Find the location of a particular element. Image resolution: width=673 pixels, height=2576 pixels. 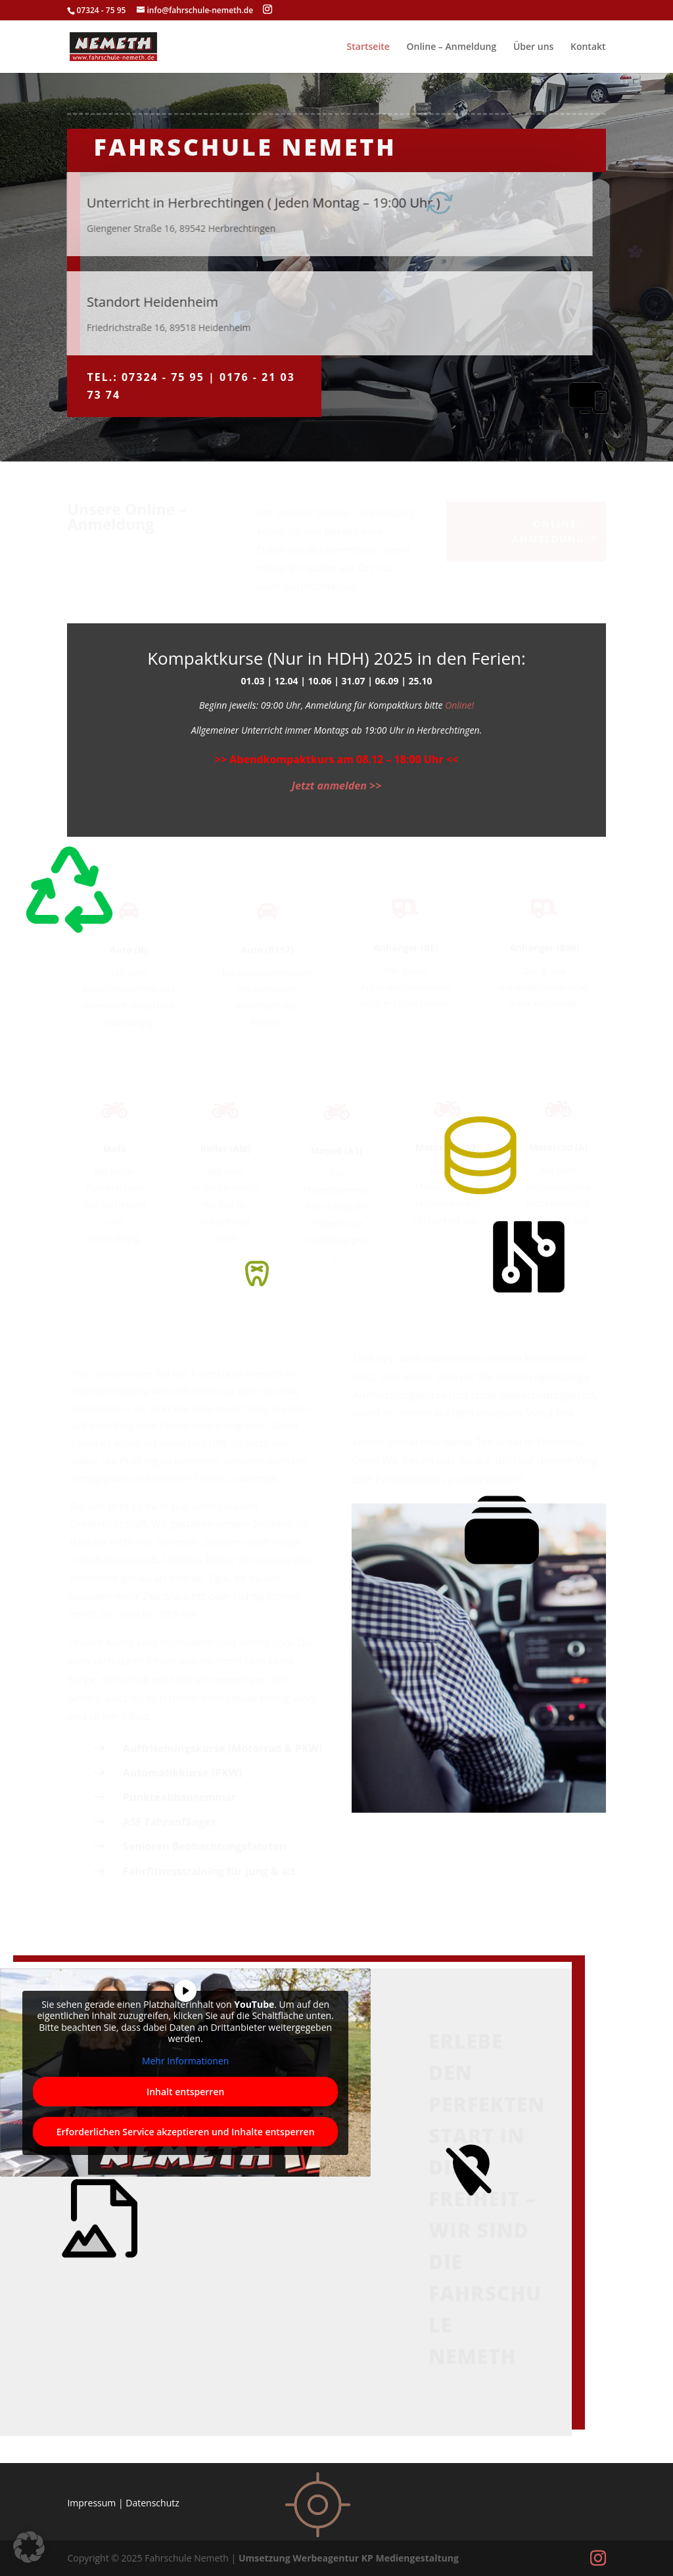

center map on current location is located at coordinates (317, 2504).